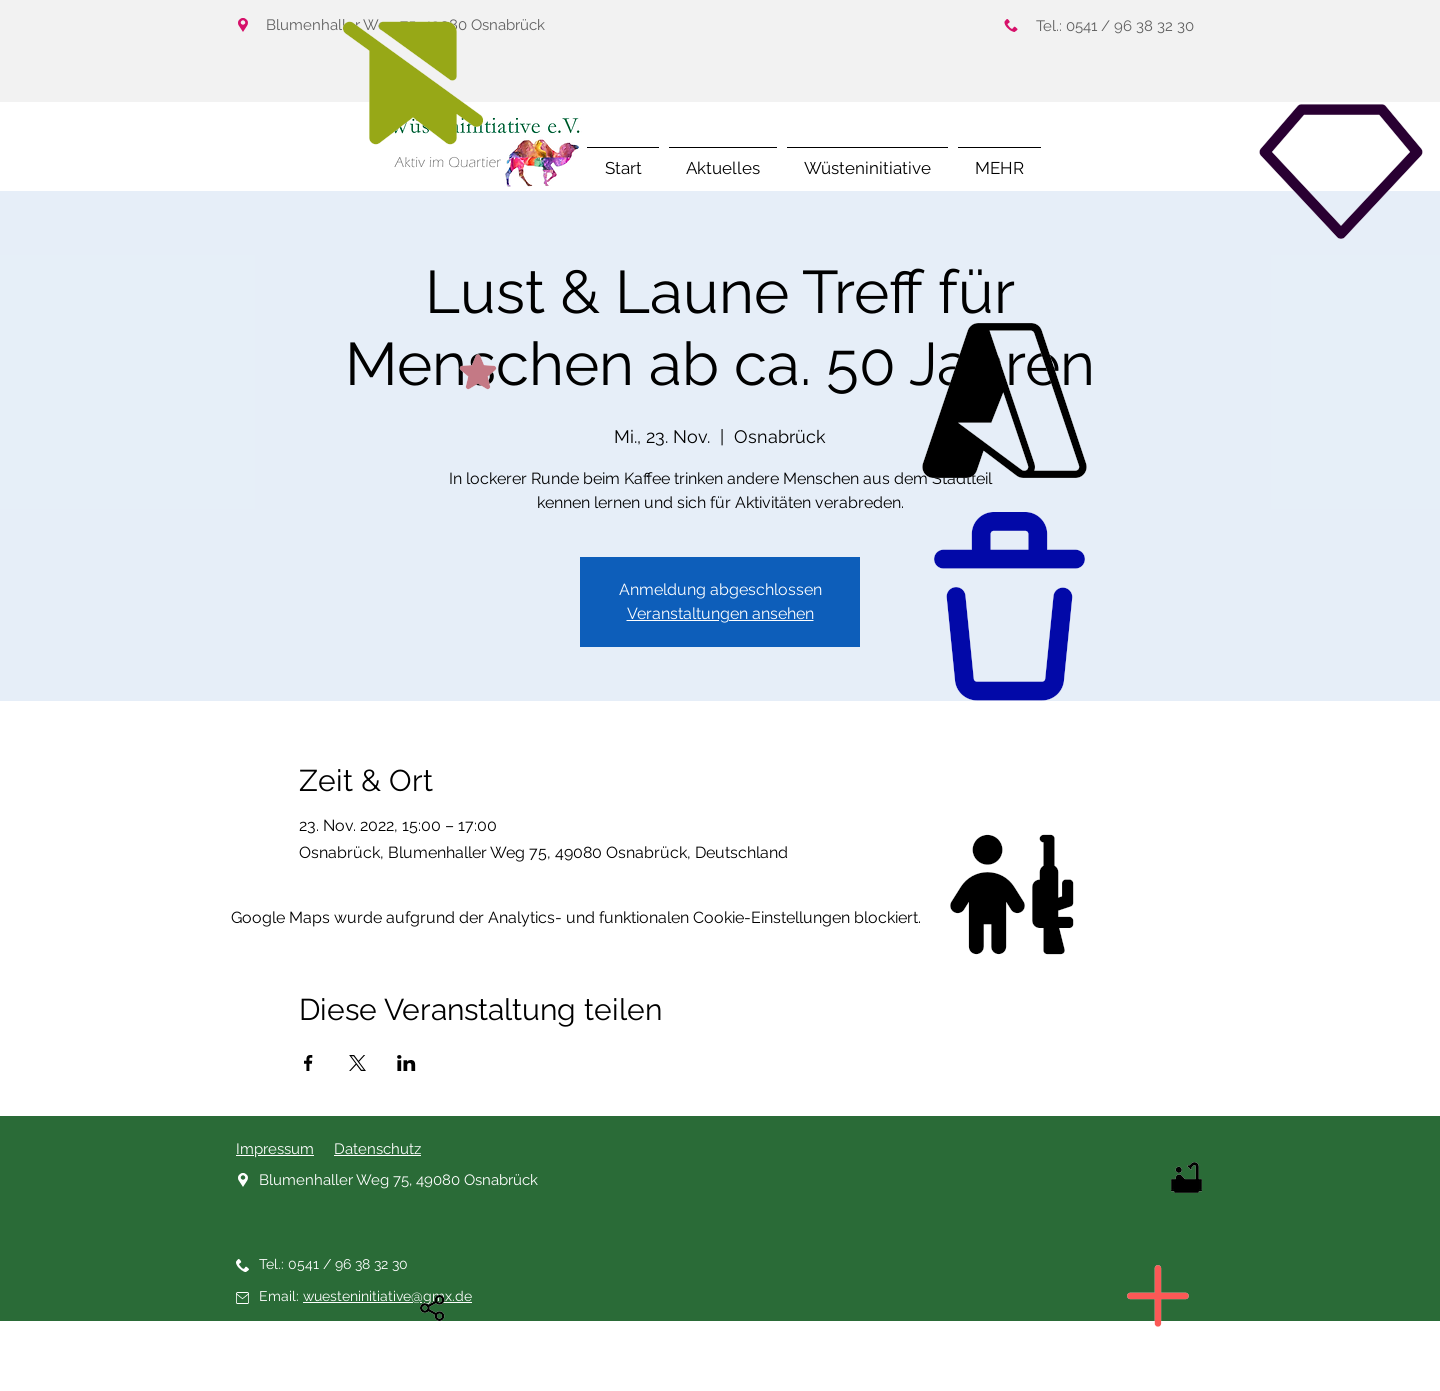 This screenshot has height=1391, width=1440. I want to click on add to favorites, so click(478, 372).